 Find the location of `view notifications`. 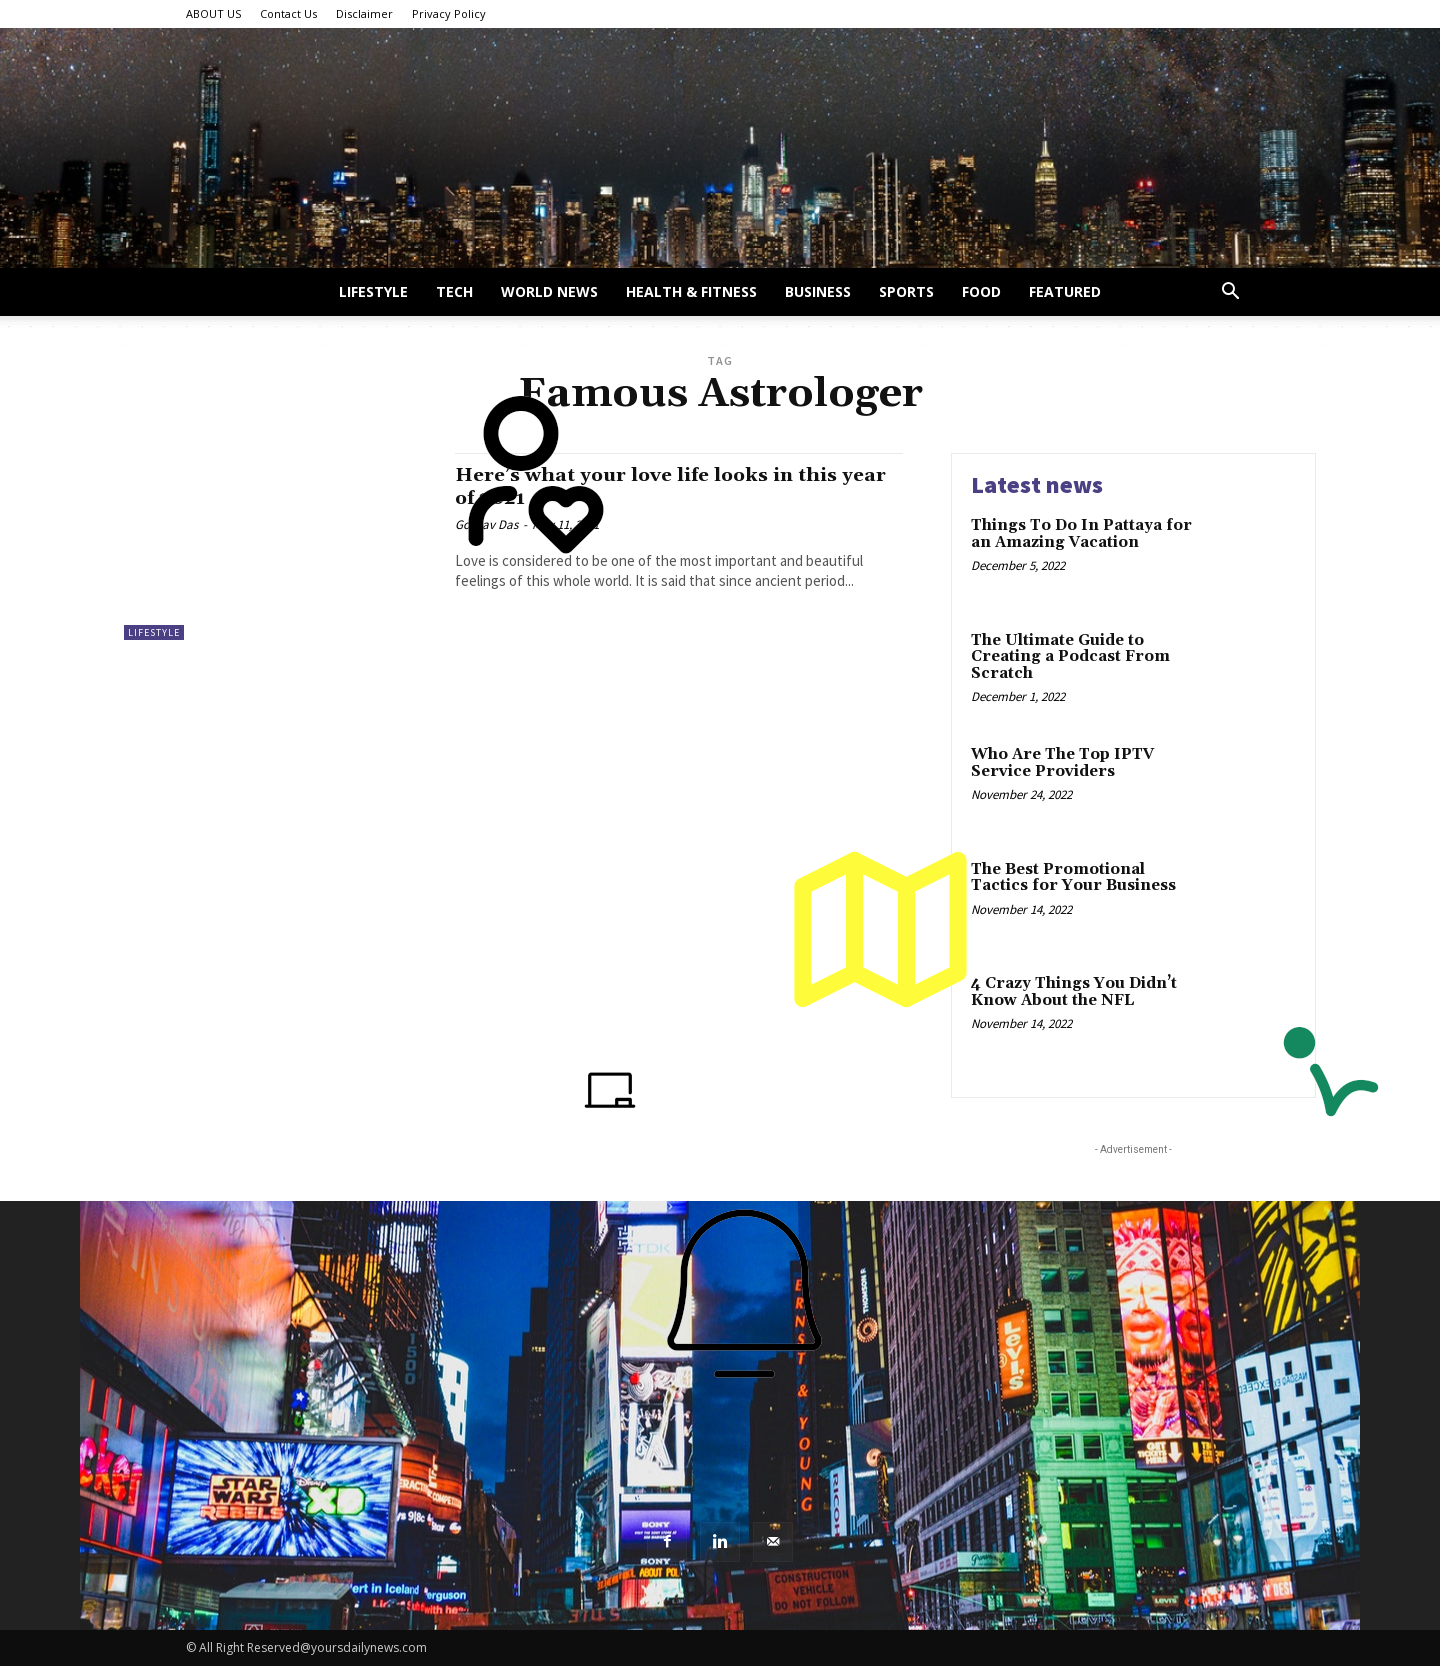

view notifications is located at coordinates (744, 1293).